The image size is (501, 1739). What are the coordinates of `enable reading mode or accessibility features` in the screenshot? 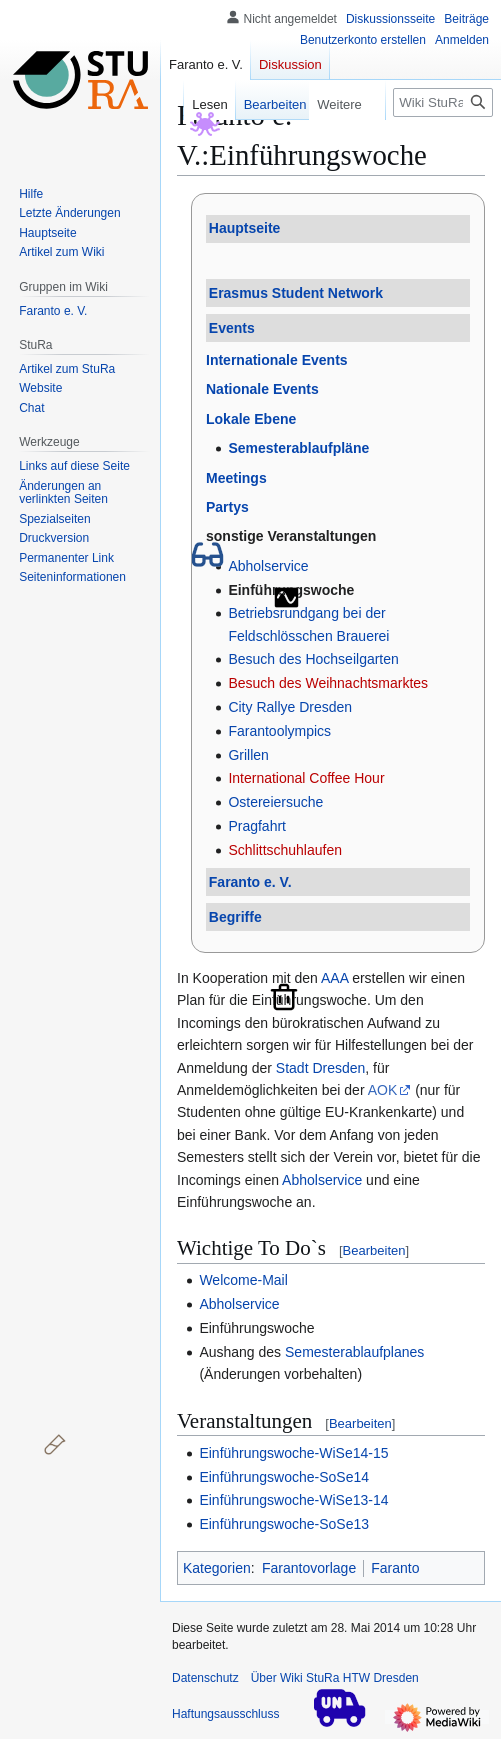 It's located at (207, 554).